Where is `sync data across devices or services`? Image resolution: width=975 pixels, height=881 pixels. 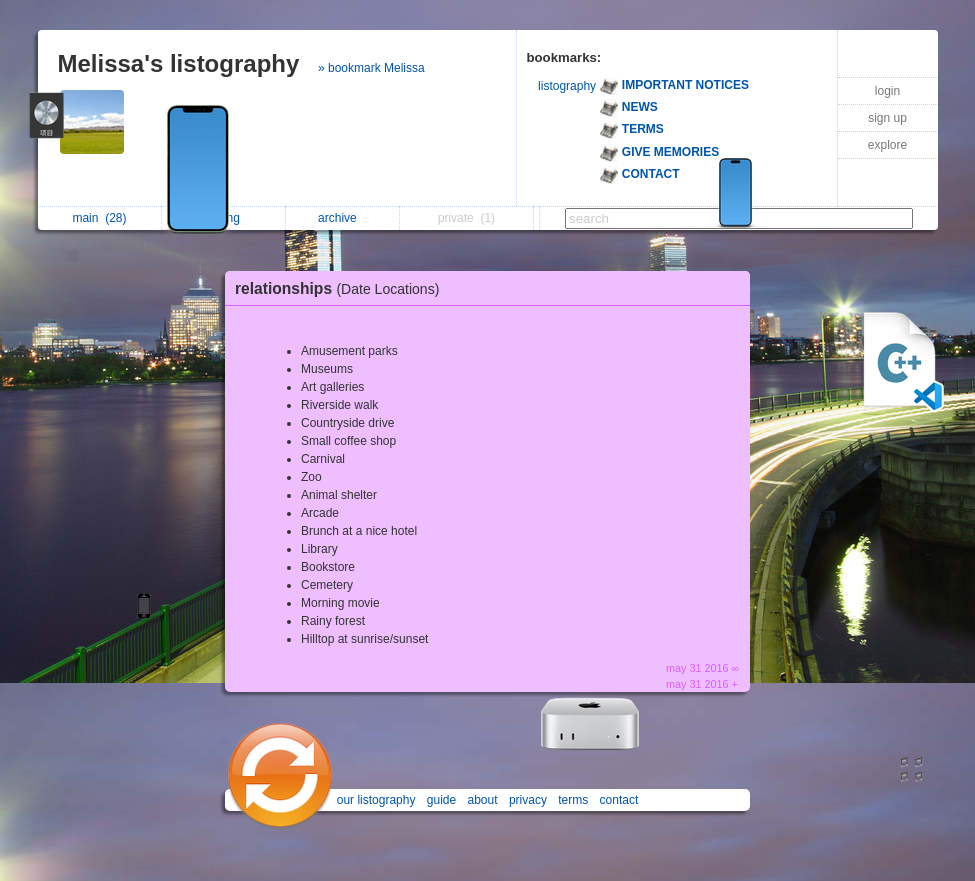
sync data across devices or services is located at coordinates (280, 775).